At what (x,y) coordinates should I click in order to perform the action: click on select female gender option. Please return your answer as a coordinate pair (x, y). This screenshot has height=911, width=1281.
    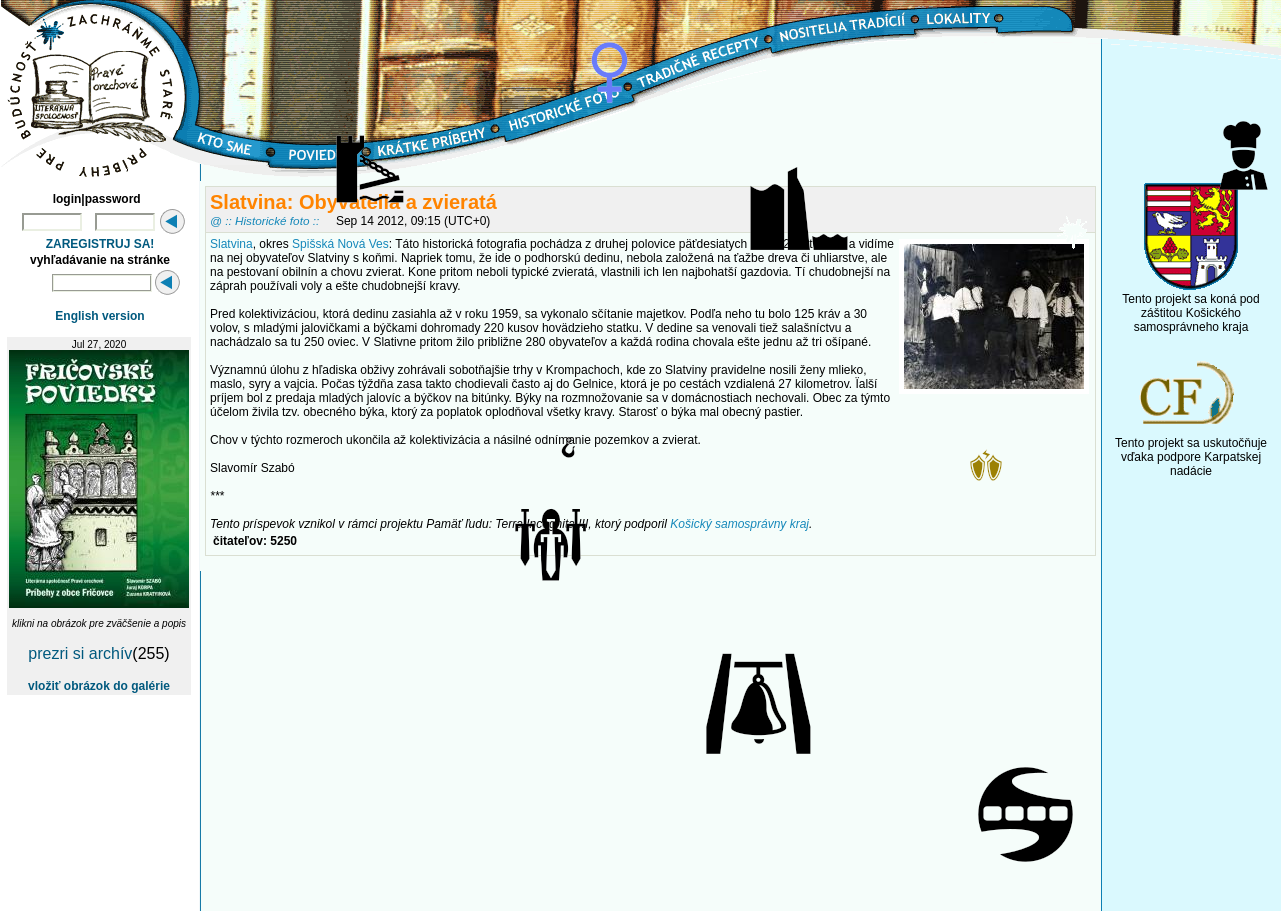
    Looking at the image, I should click on (609, 72).